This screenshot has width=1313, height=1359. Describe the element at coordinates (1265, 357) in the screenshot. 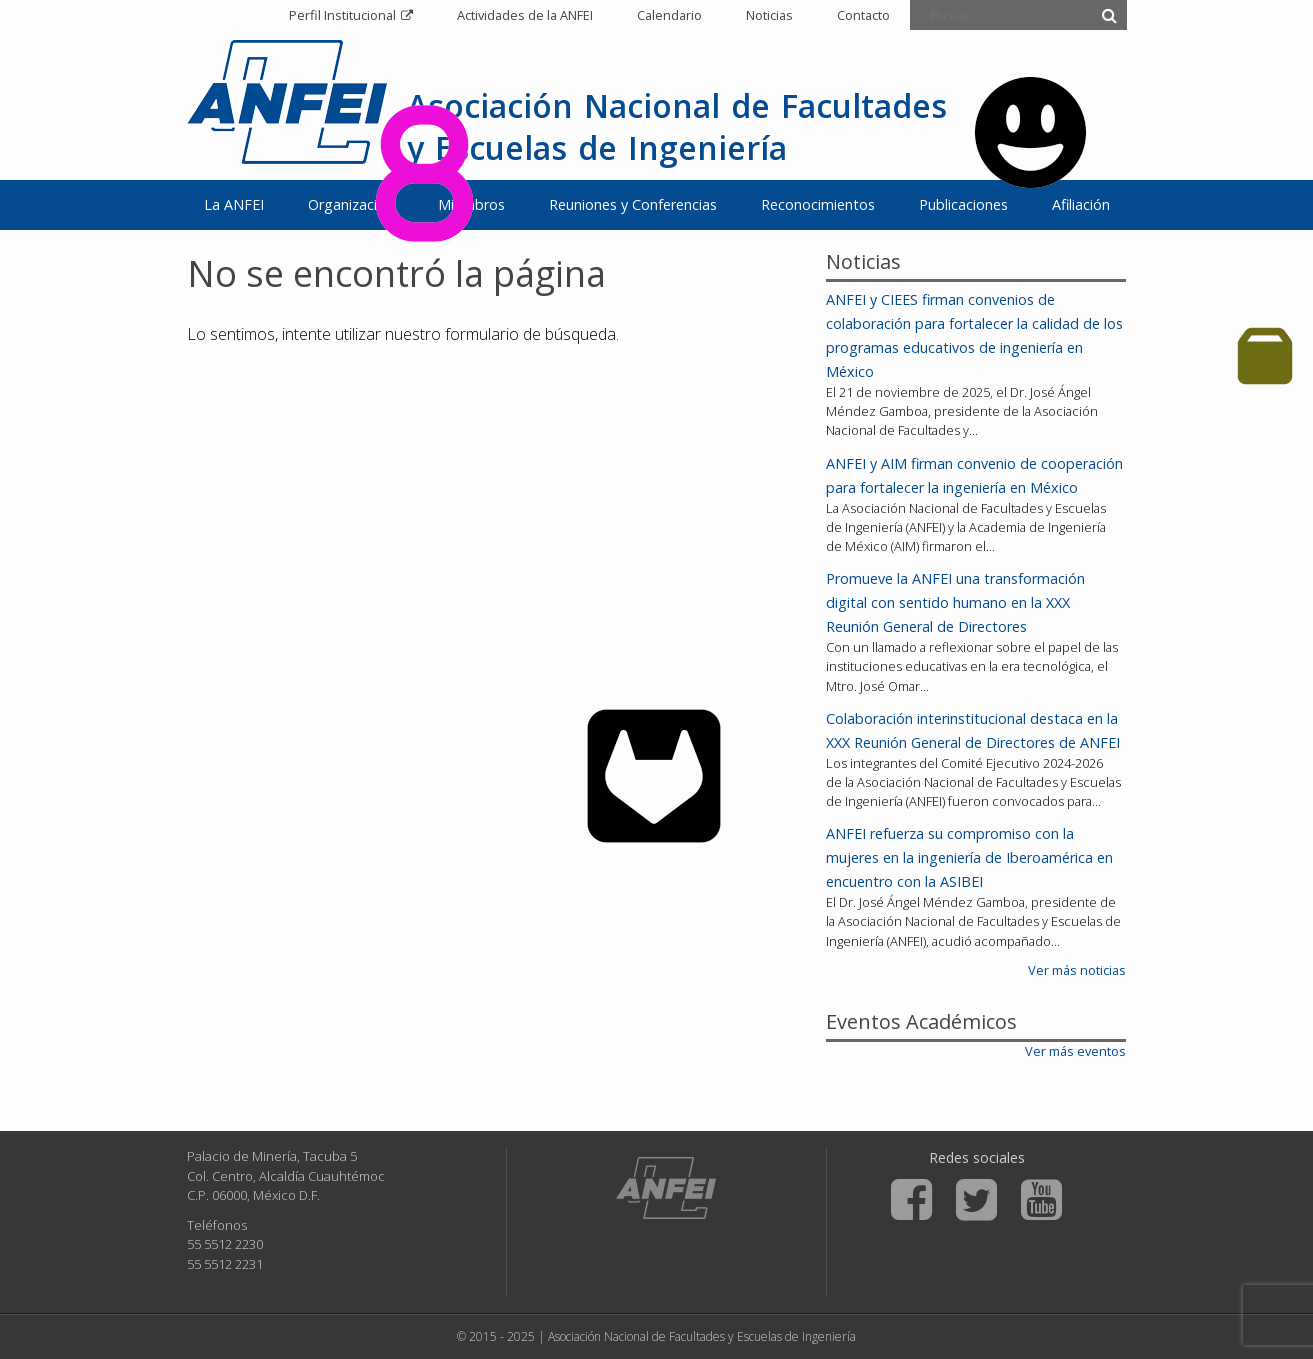

I see `view package or shipment details` at that location.